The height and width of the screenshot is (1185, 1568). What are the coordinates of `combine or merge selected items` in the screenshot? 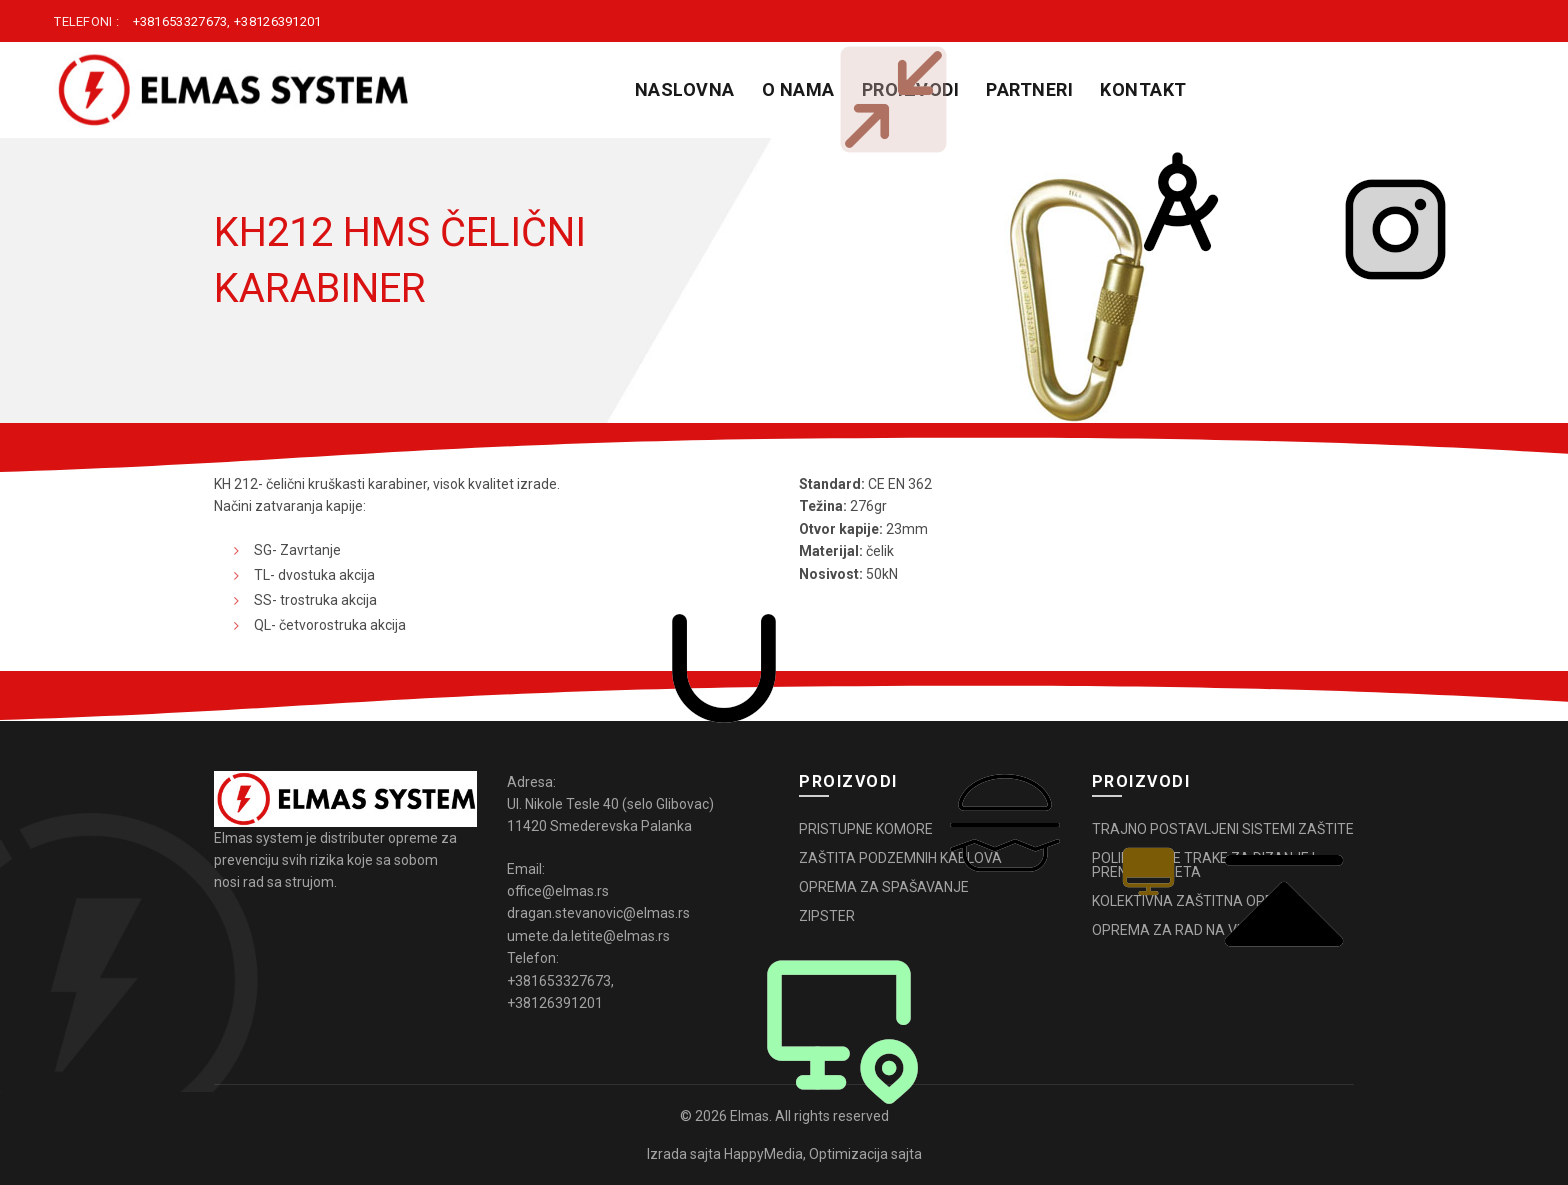 It's located at (724, 661).